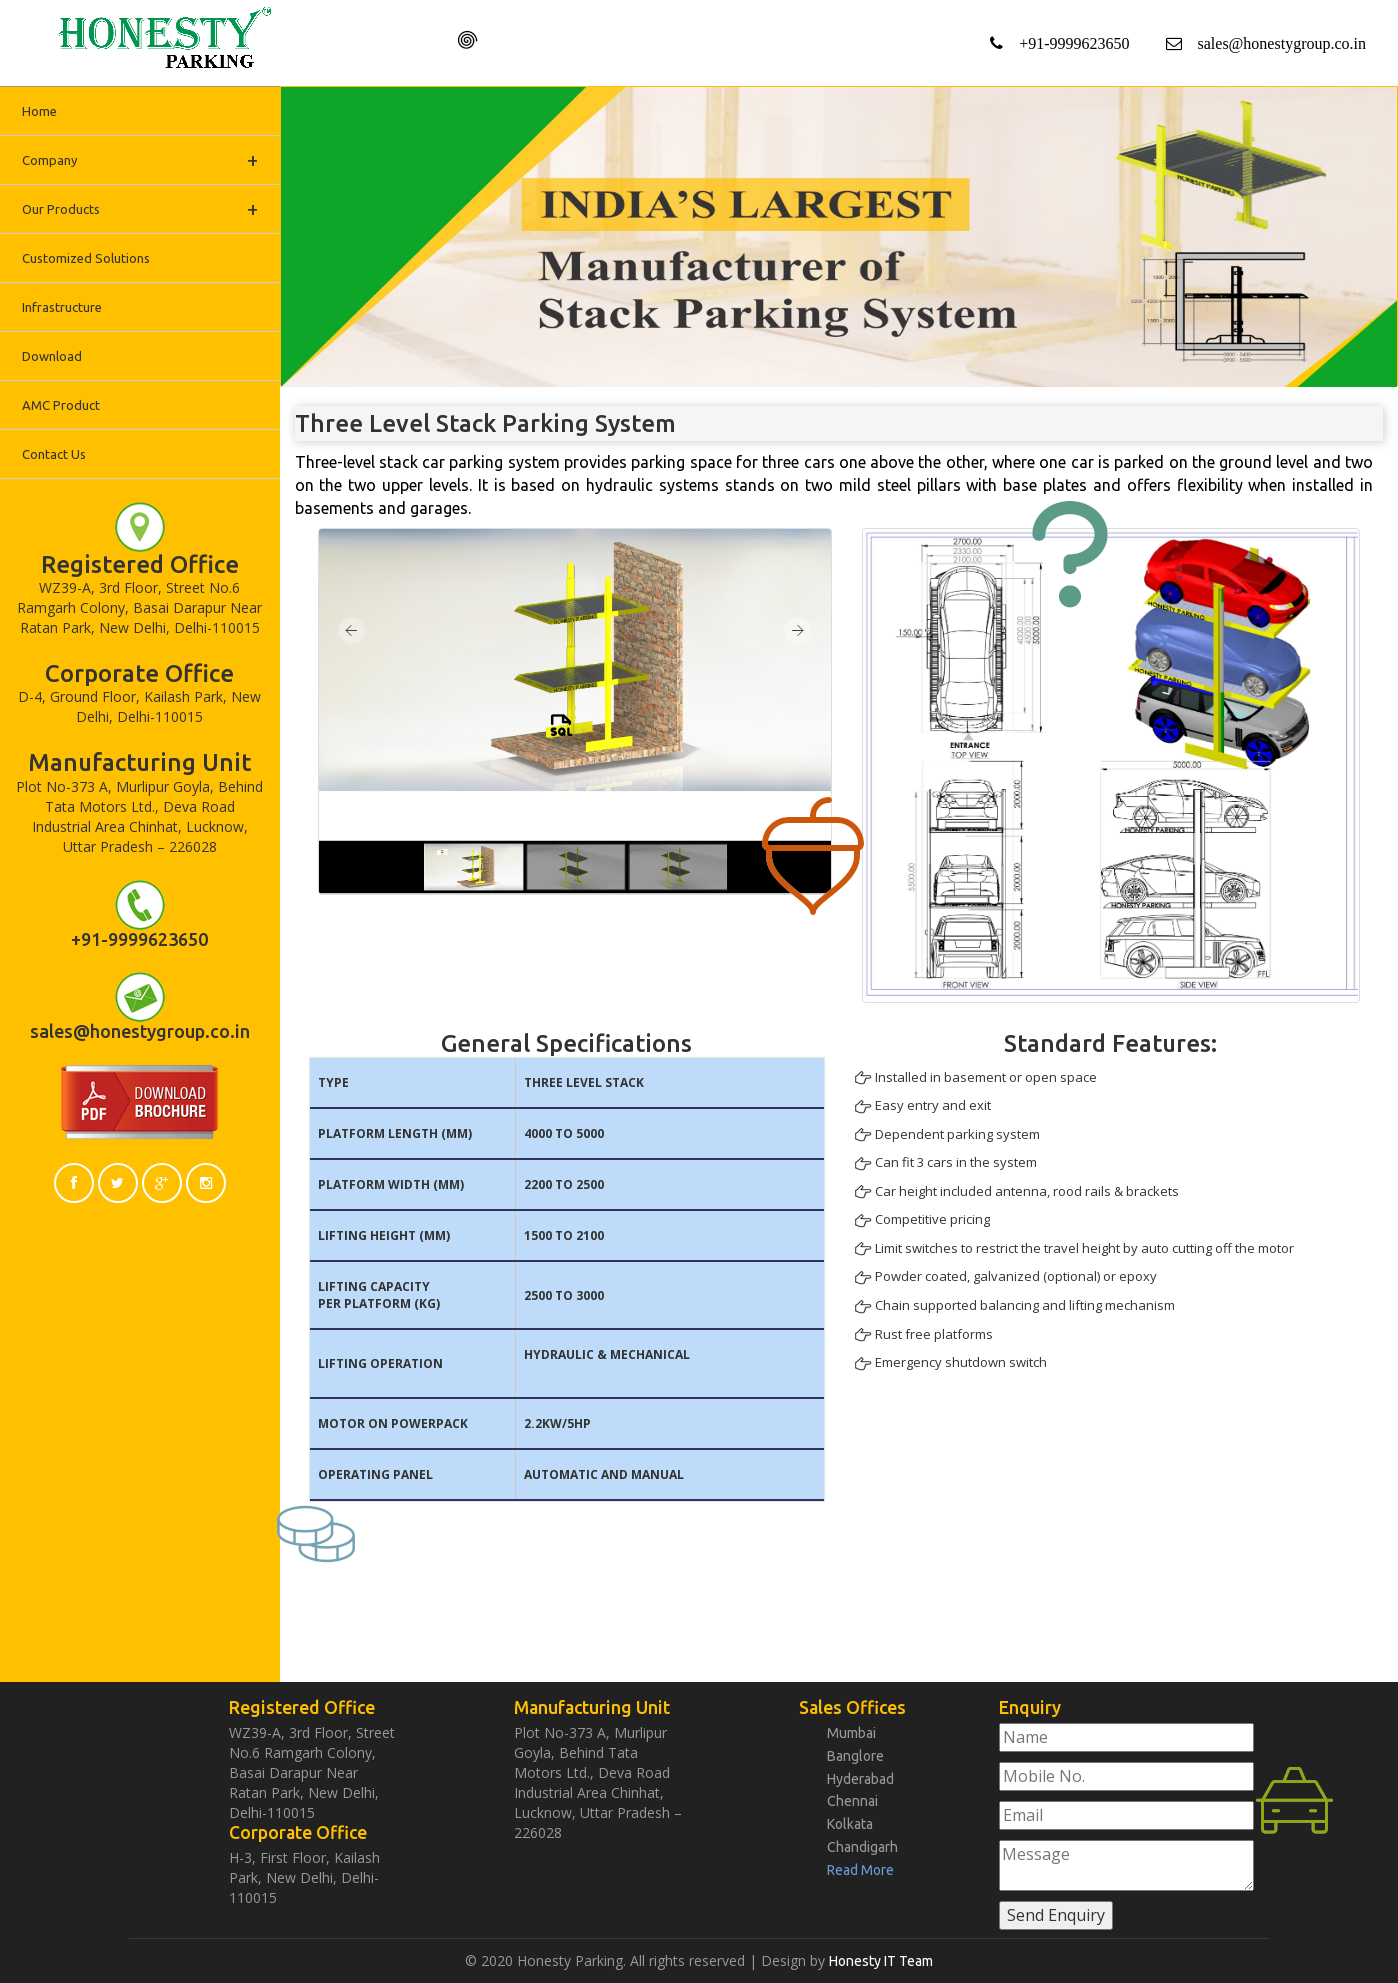 This screenshot has width=1398, height=1983. Describe the element at coordinates (813, 856) in the screenshot. I see `nature or outdoors category indicator` at that location.